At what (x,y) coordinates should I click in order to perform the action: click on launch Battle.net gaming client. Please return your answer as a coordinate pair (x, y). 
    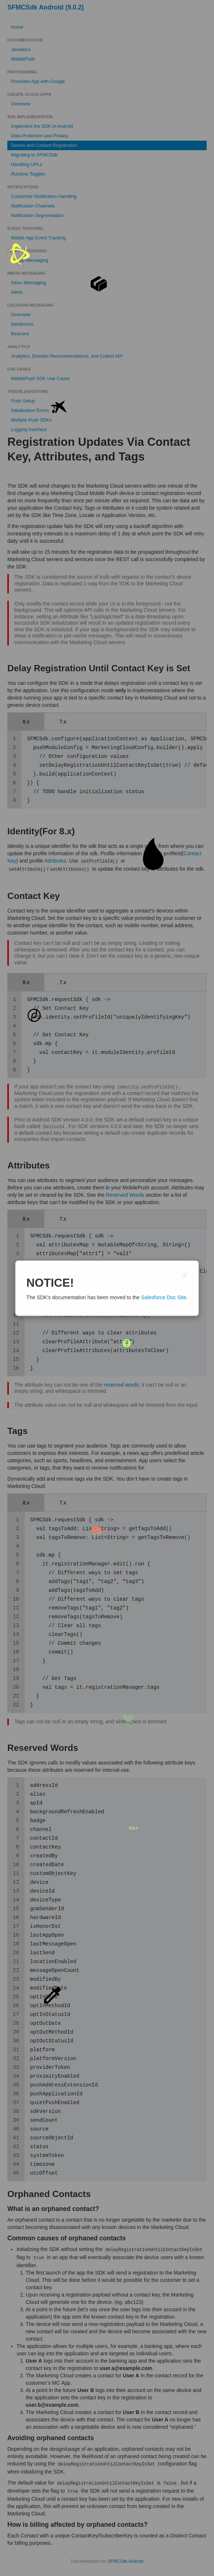
    Looking at the image, I should click on (19, 254).